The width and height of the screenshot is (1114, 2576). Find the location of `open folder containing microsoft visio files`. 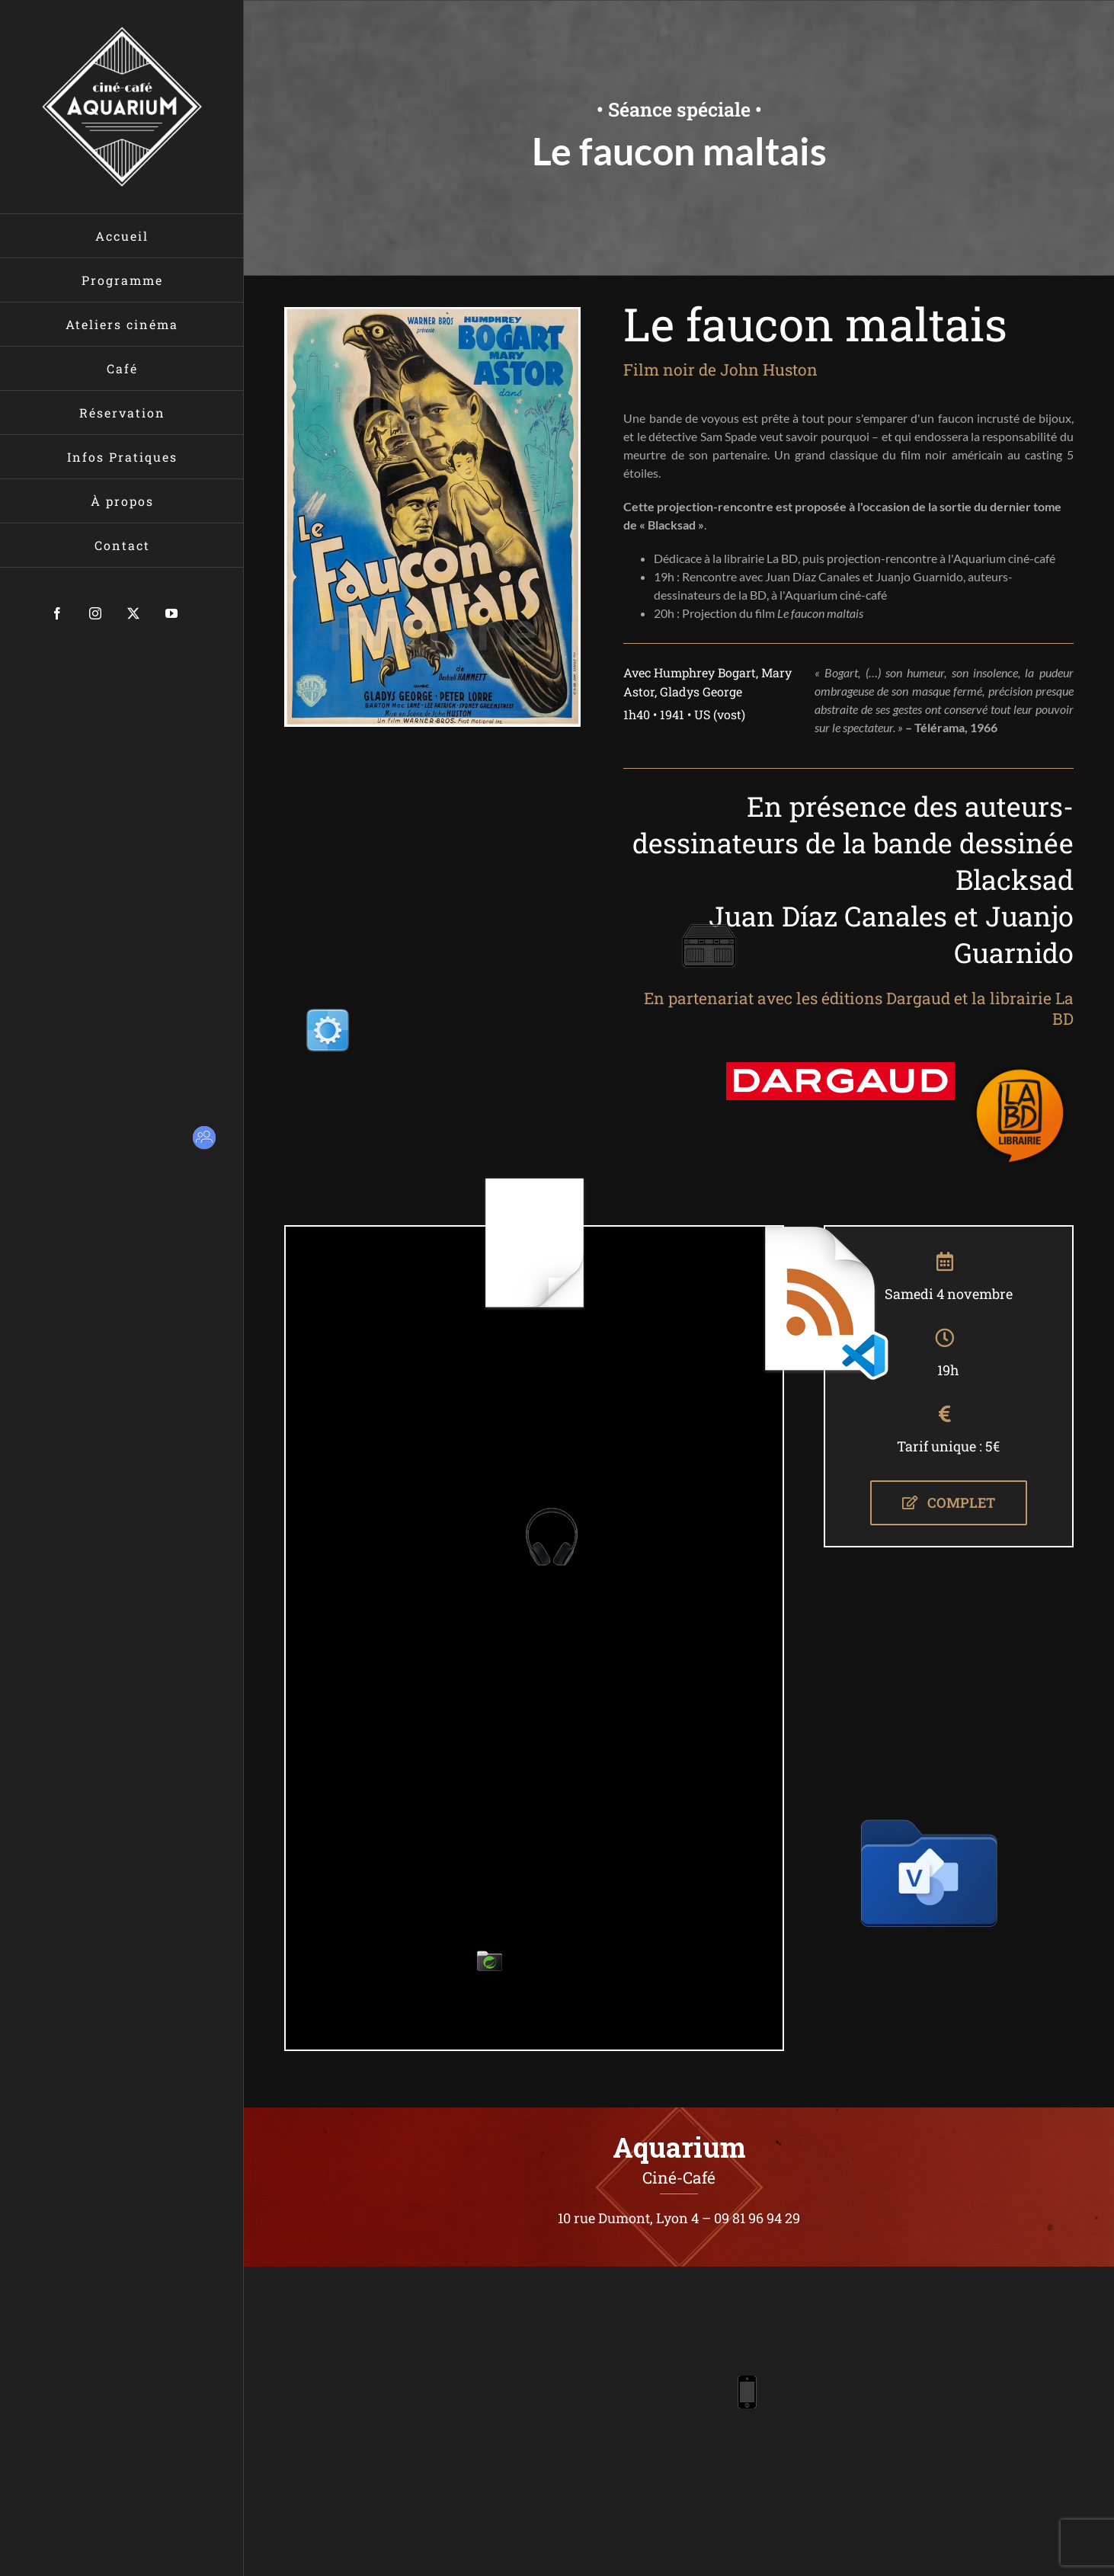

open folder containing microsoft visio files is located at coordinates (928, 1877).